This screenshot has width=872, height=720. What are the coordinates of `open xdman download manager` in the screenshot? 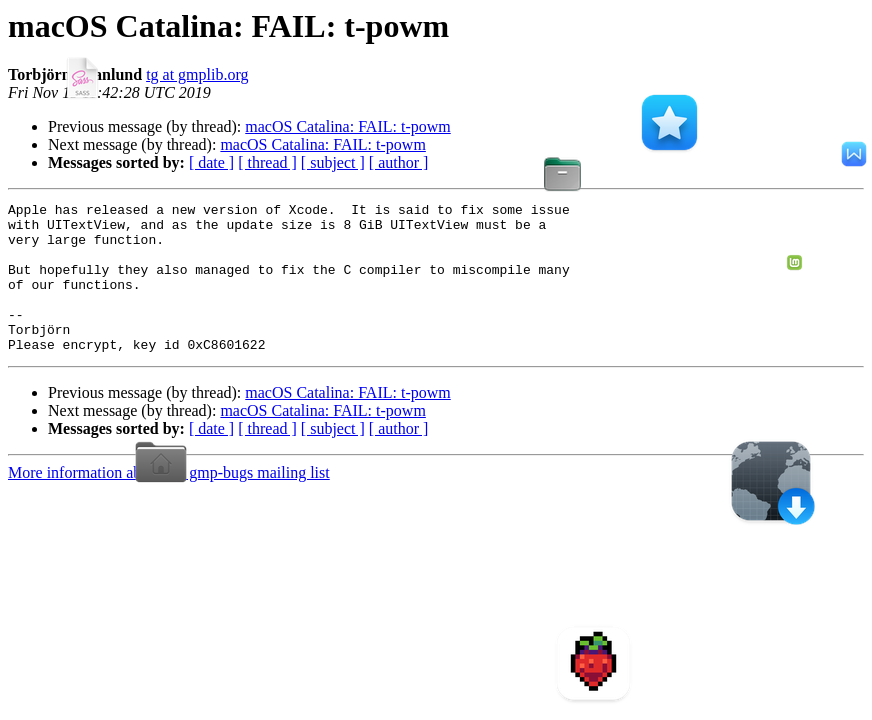 It's located at (771, 481).